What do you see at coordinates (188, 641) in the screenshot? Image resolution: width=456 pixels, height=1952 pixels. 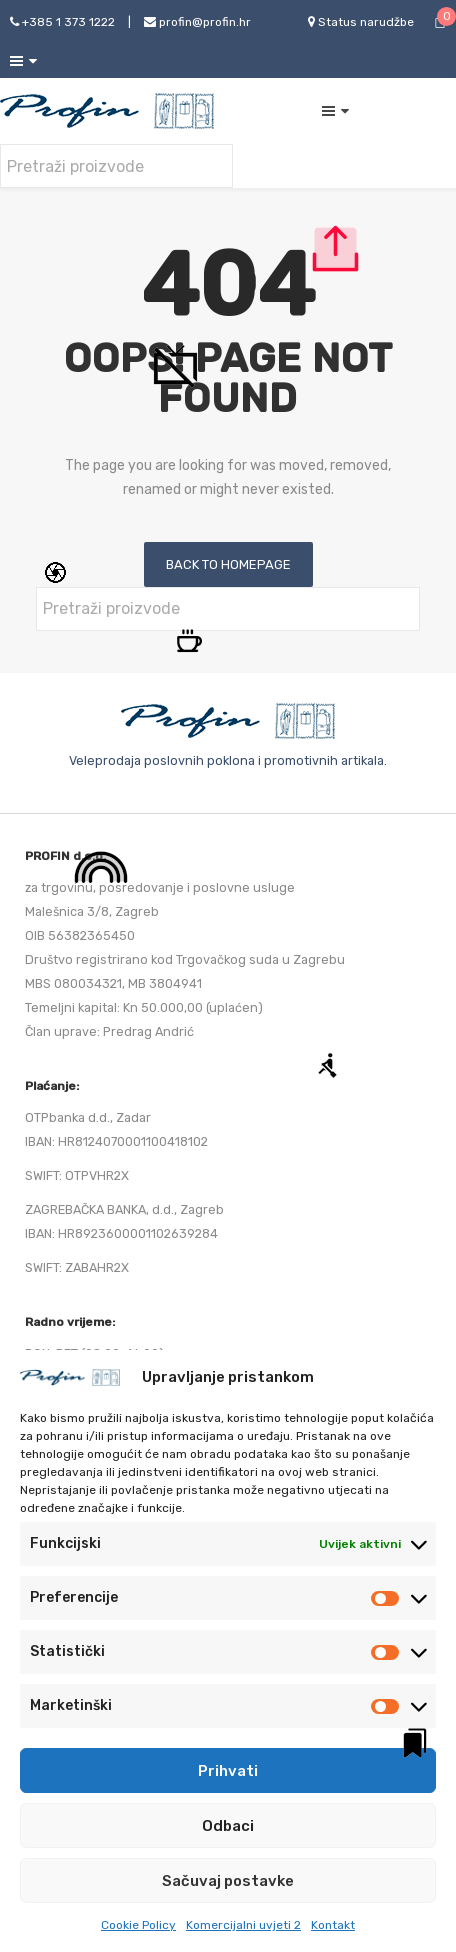 I see `find nearby coffee shops or cafes` at bounding box center [188, 641].